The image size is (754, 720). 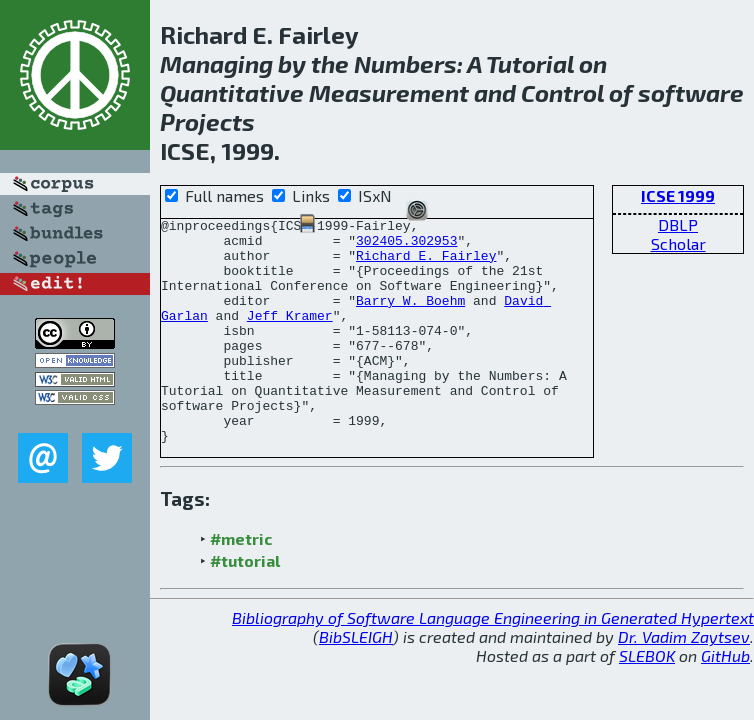 I want to click on open system preferences or settings, so click(x=417, y=210).